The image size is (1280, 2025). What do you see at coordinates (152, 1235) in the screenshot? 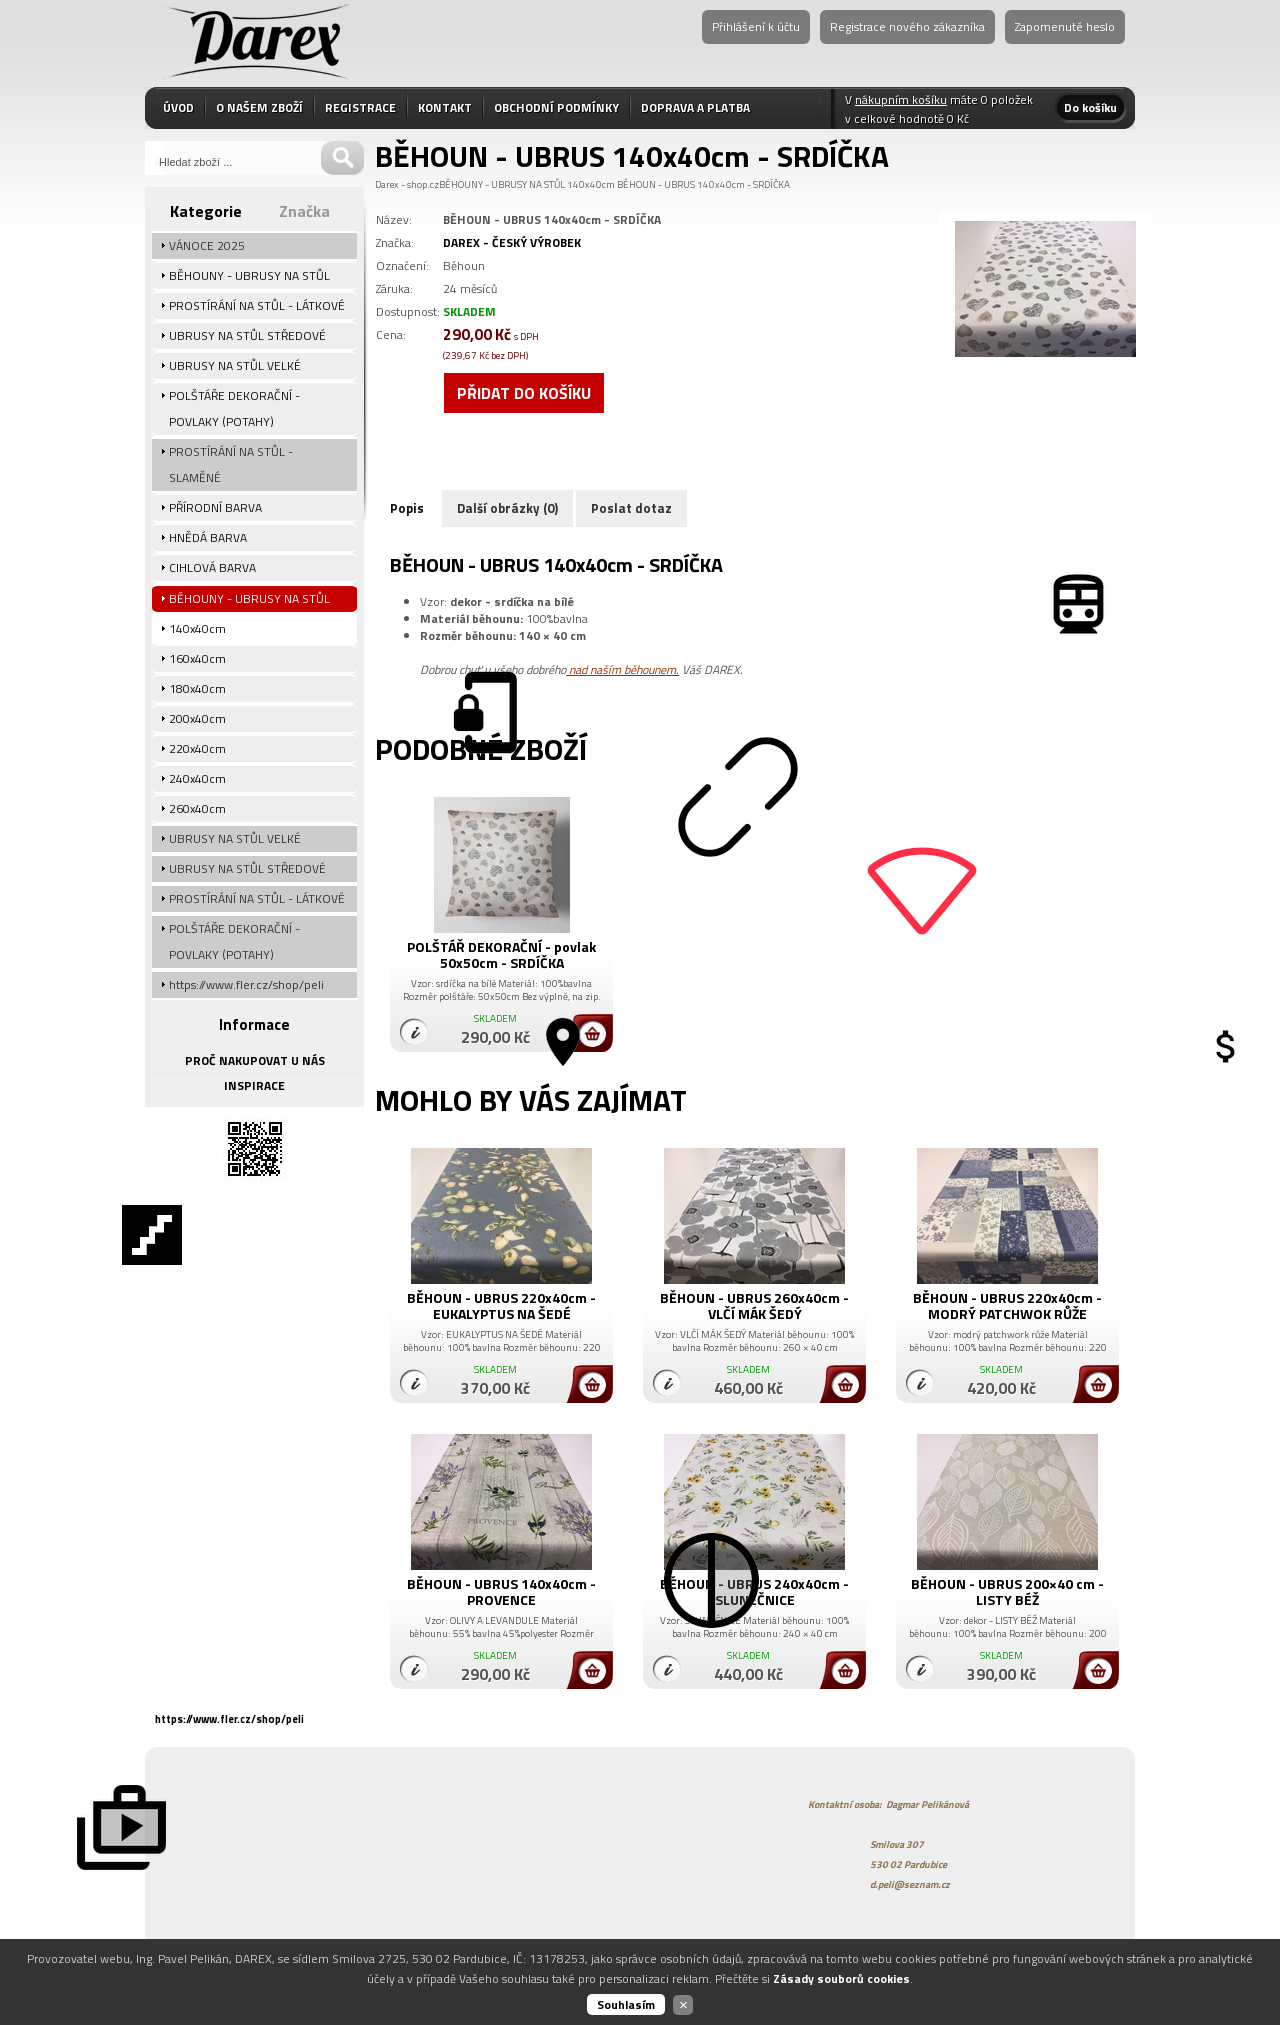
I see `indicates stairs or stairway access` at bounding box center [152, 1235].